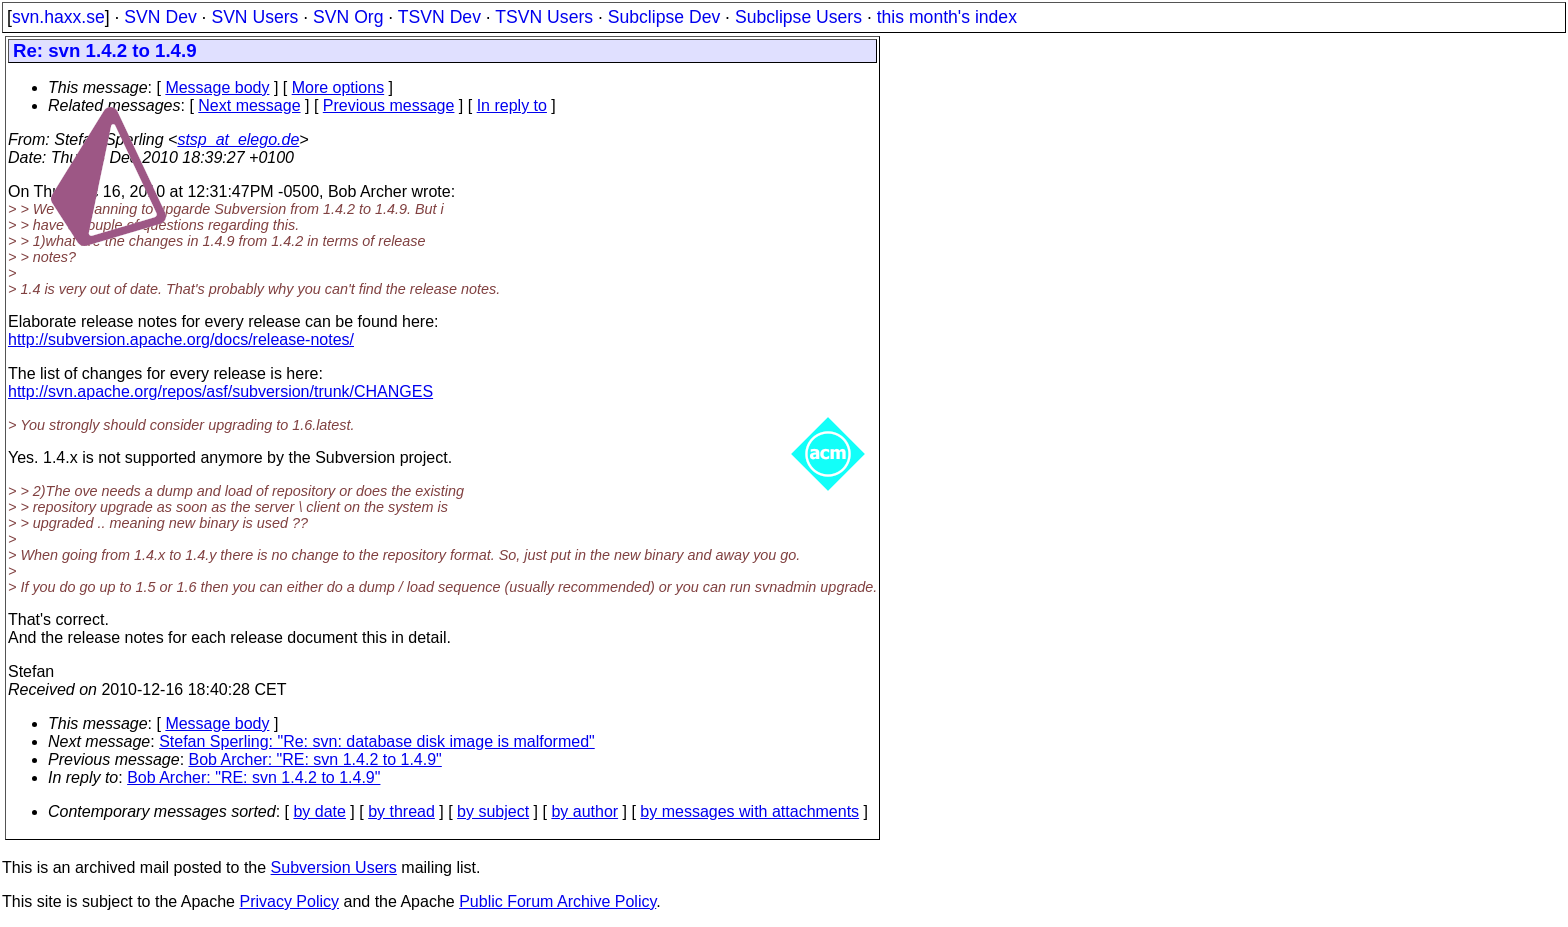 The image size is (1568, 927). Describe the element at coordinates (828, 454) in the screenshot. I see `association for computing machinery logo` at that location.